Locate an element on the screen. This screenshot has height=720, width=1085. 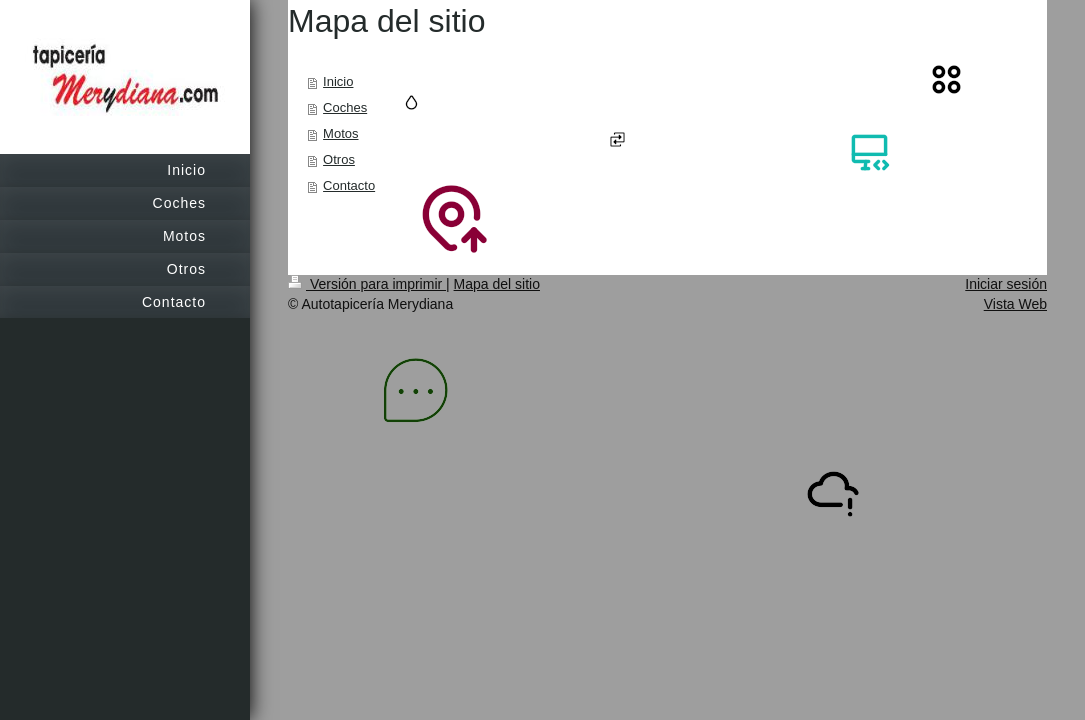
move a location pin upward on the map is located at coordinates (451, 217).